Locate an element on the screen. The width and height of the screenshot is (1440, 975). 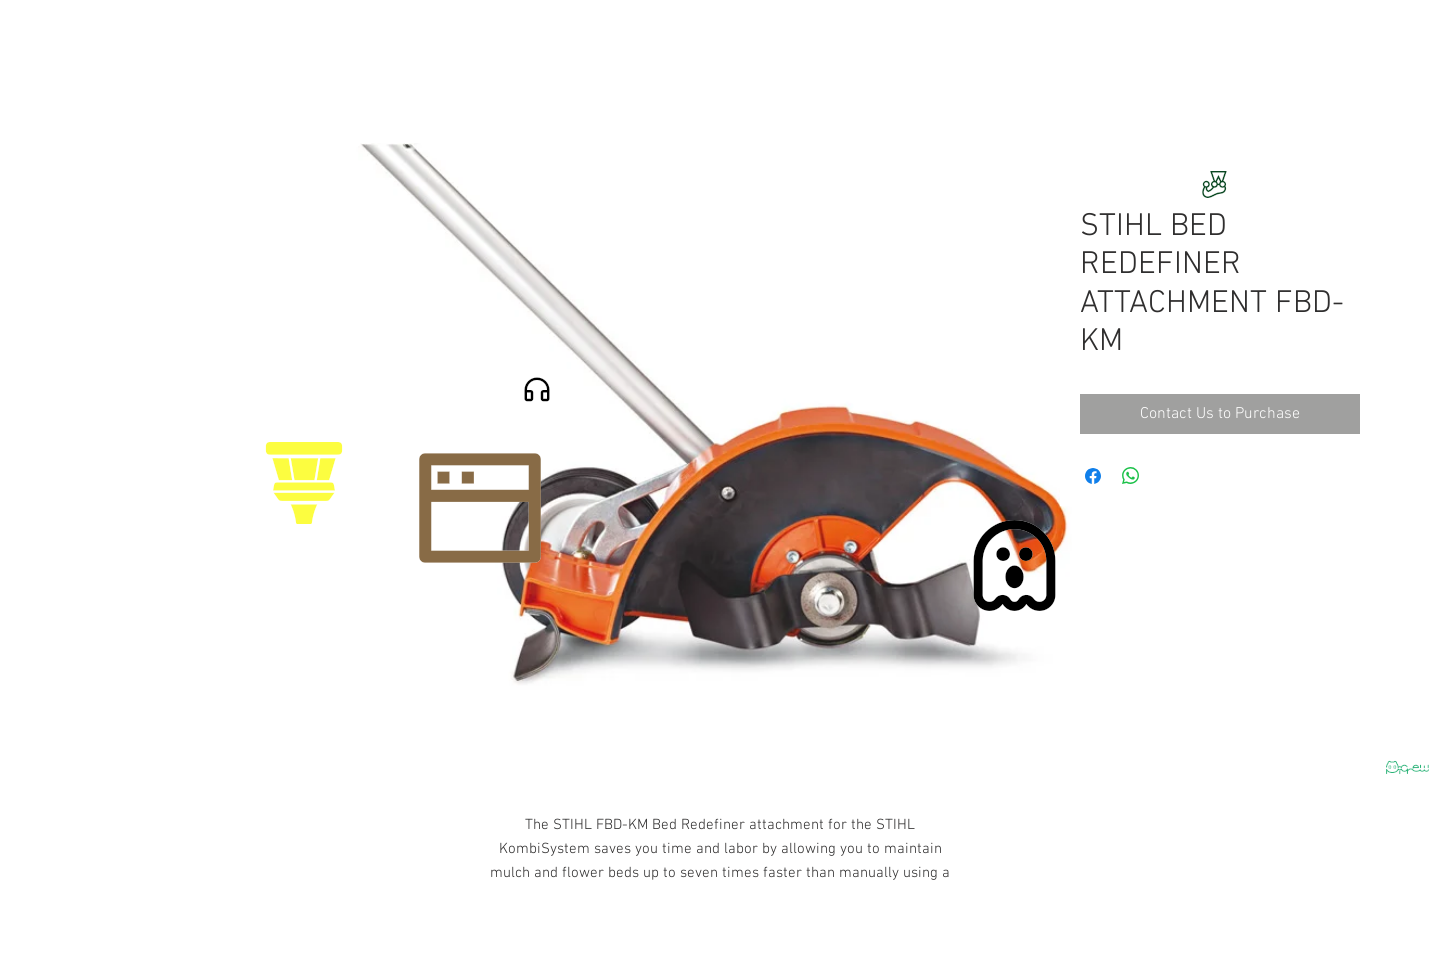
toggle ghost mode or anonymous browsing is located at coordinates (1014, 565).